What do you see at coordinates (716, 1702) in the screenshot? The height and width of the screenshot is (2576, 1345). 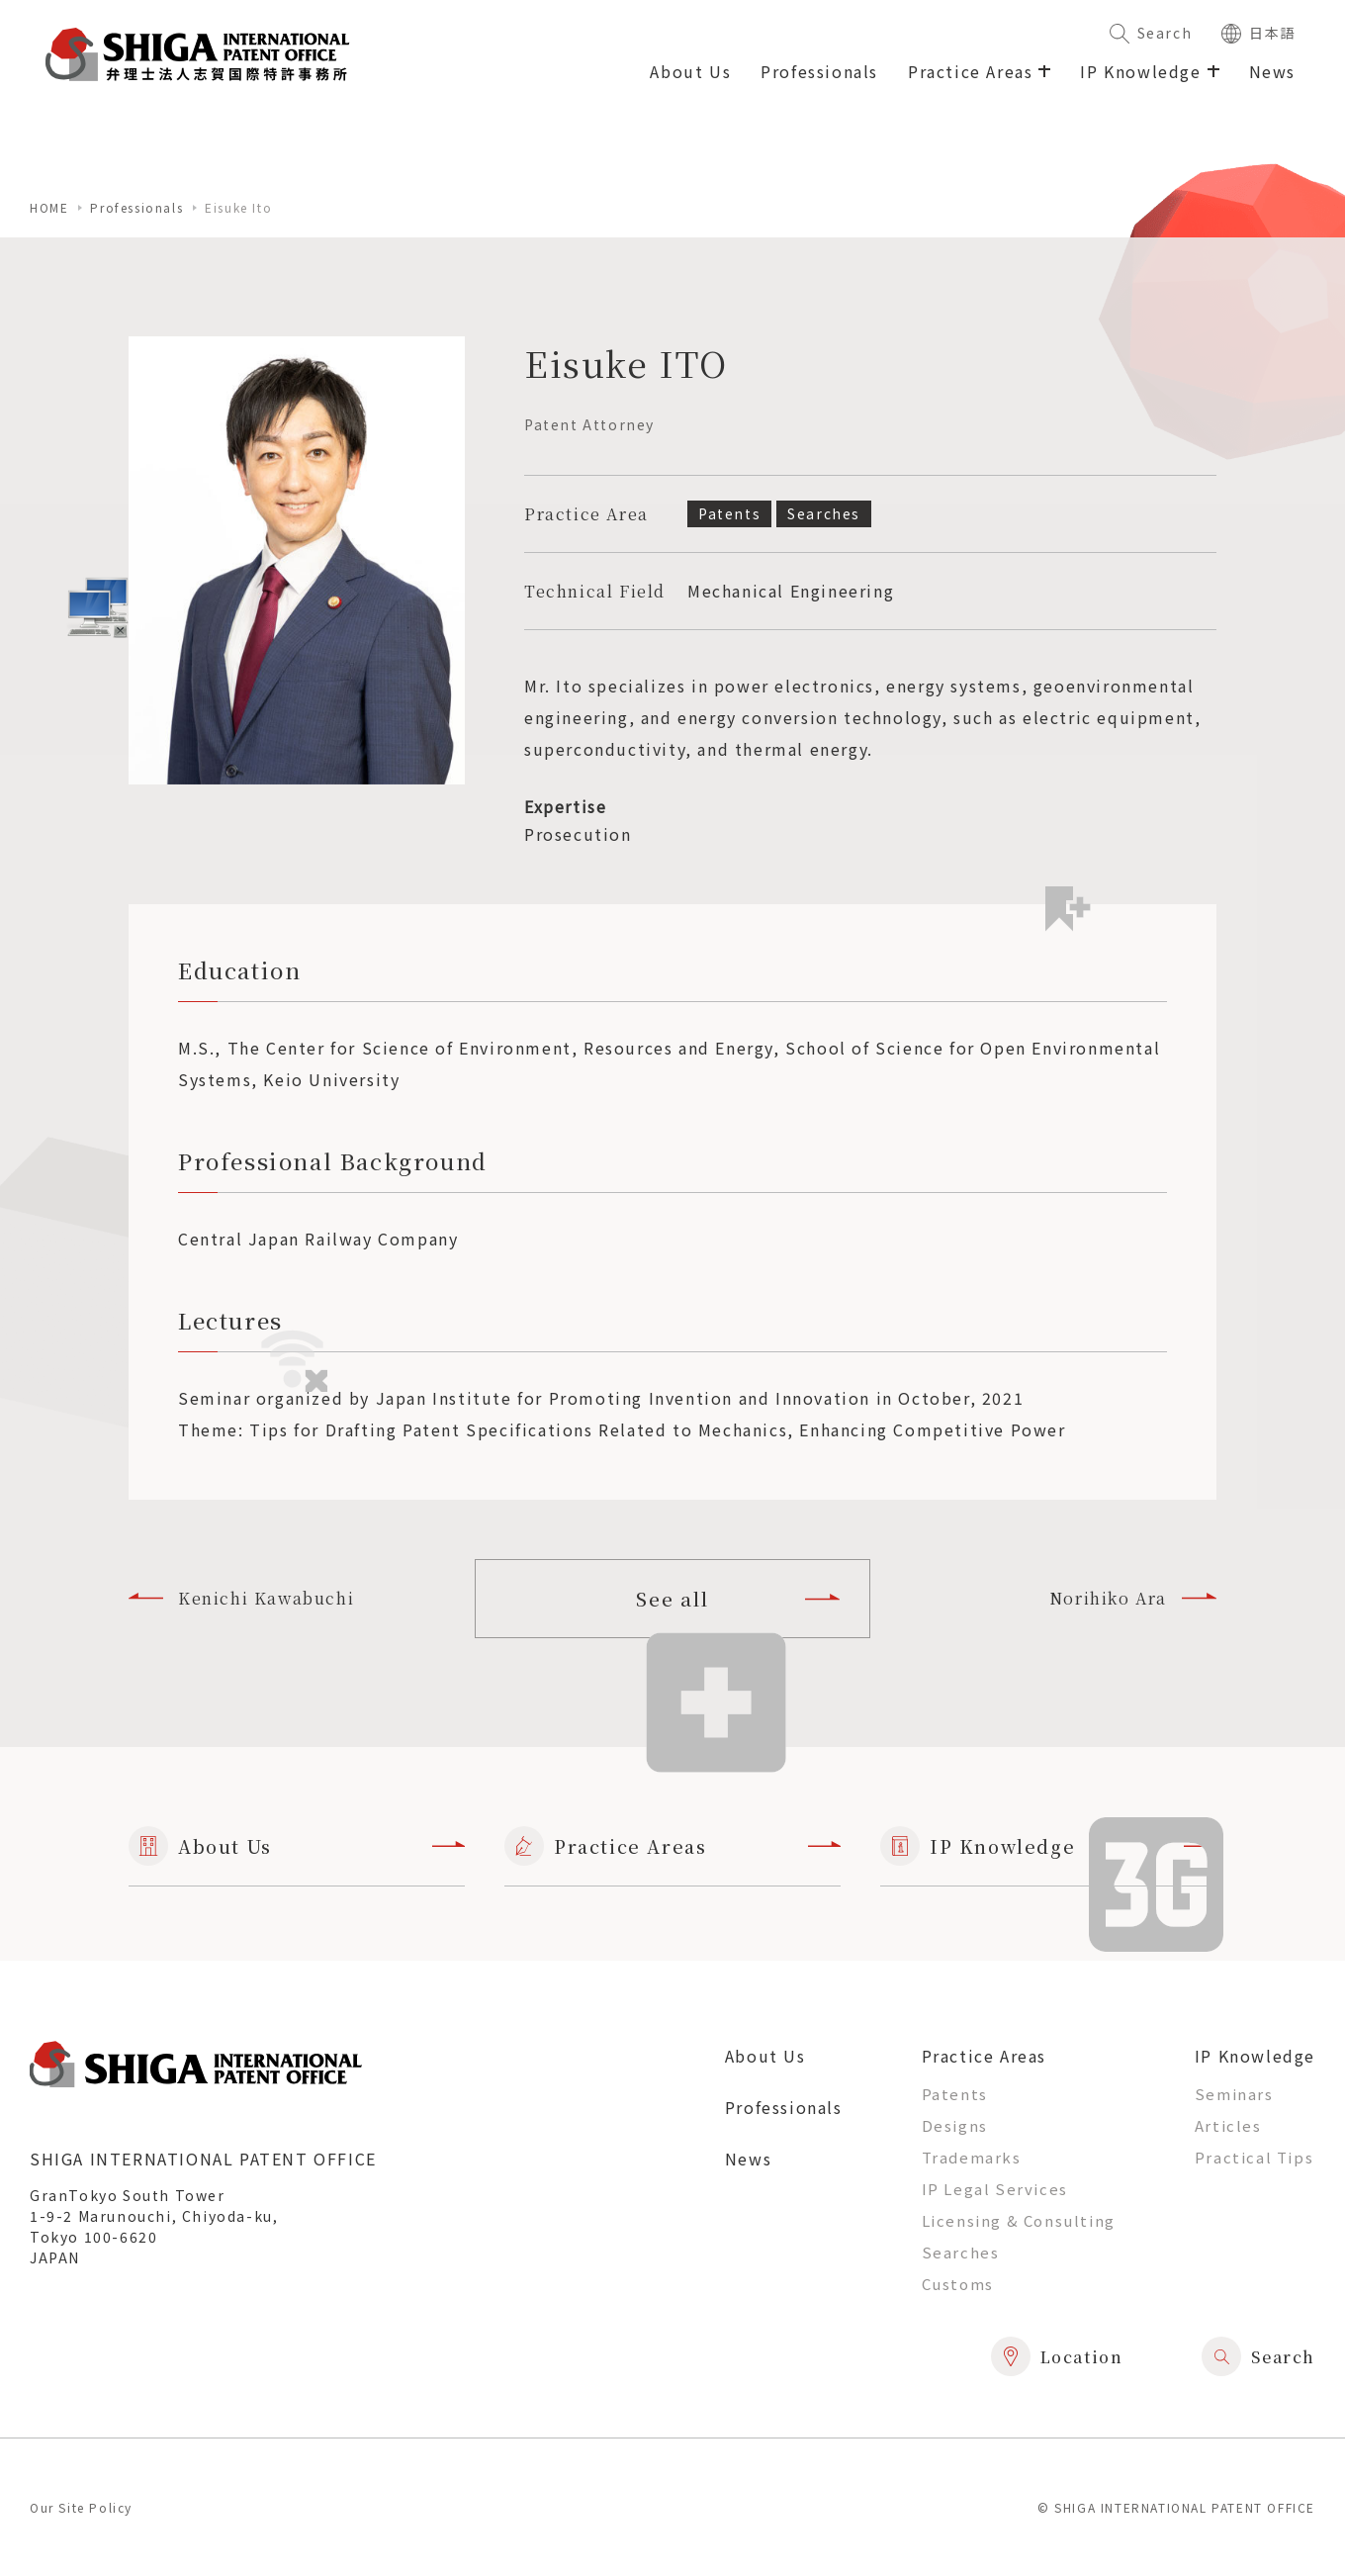 I see `zoom in on the current view` at bounding box center [716, 1702].